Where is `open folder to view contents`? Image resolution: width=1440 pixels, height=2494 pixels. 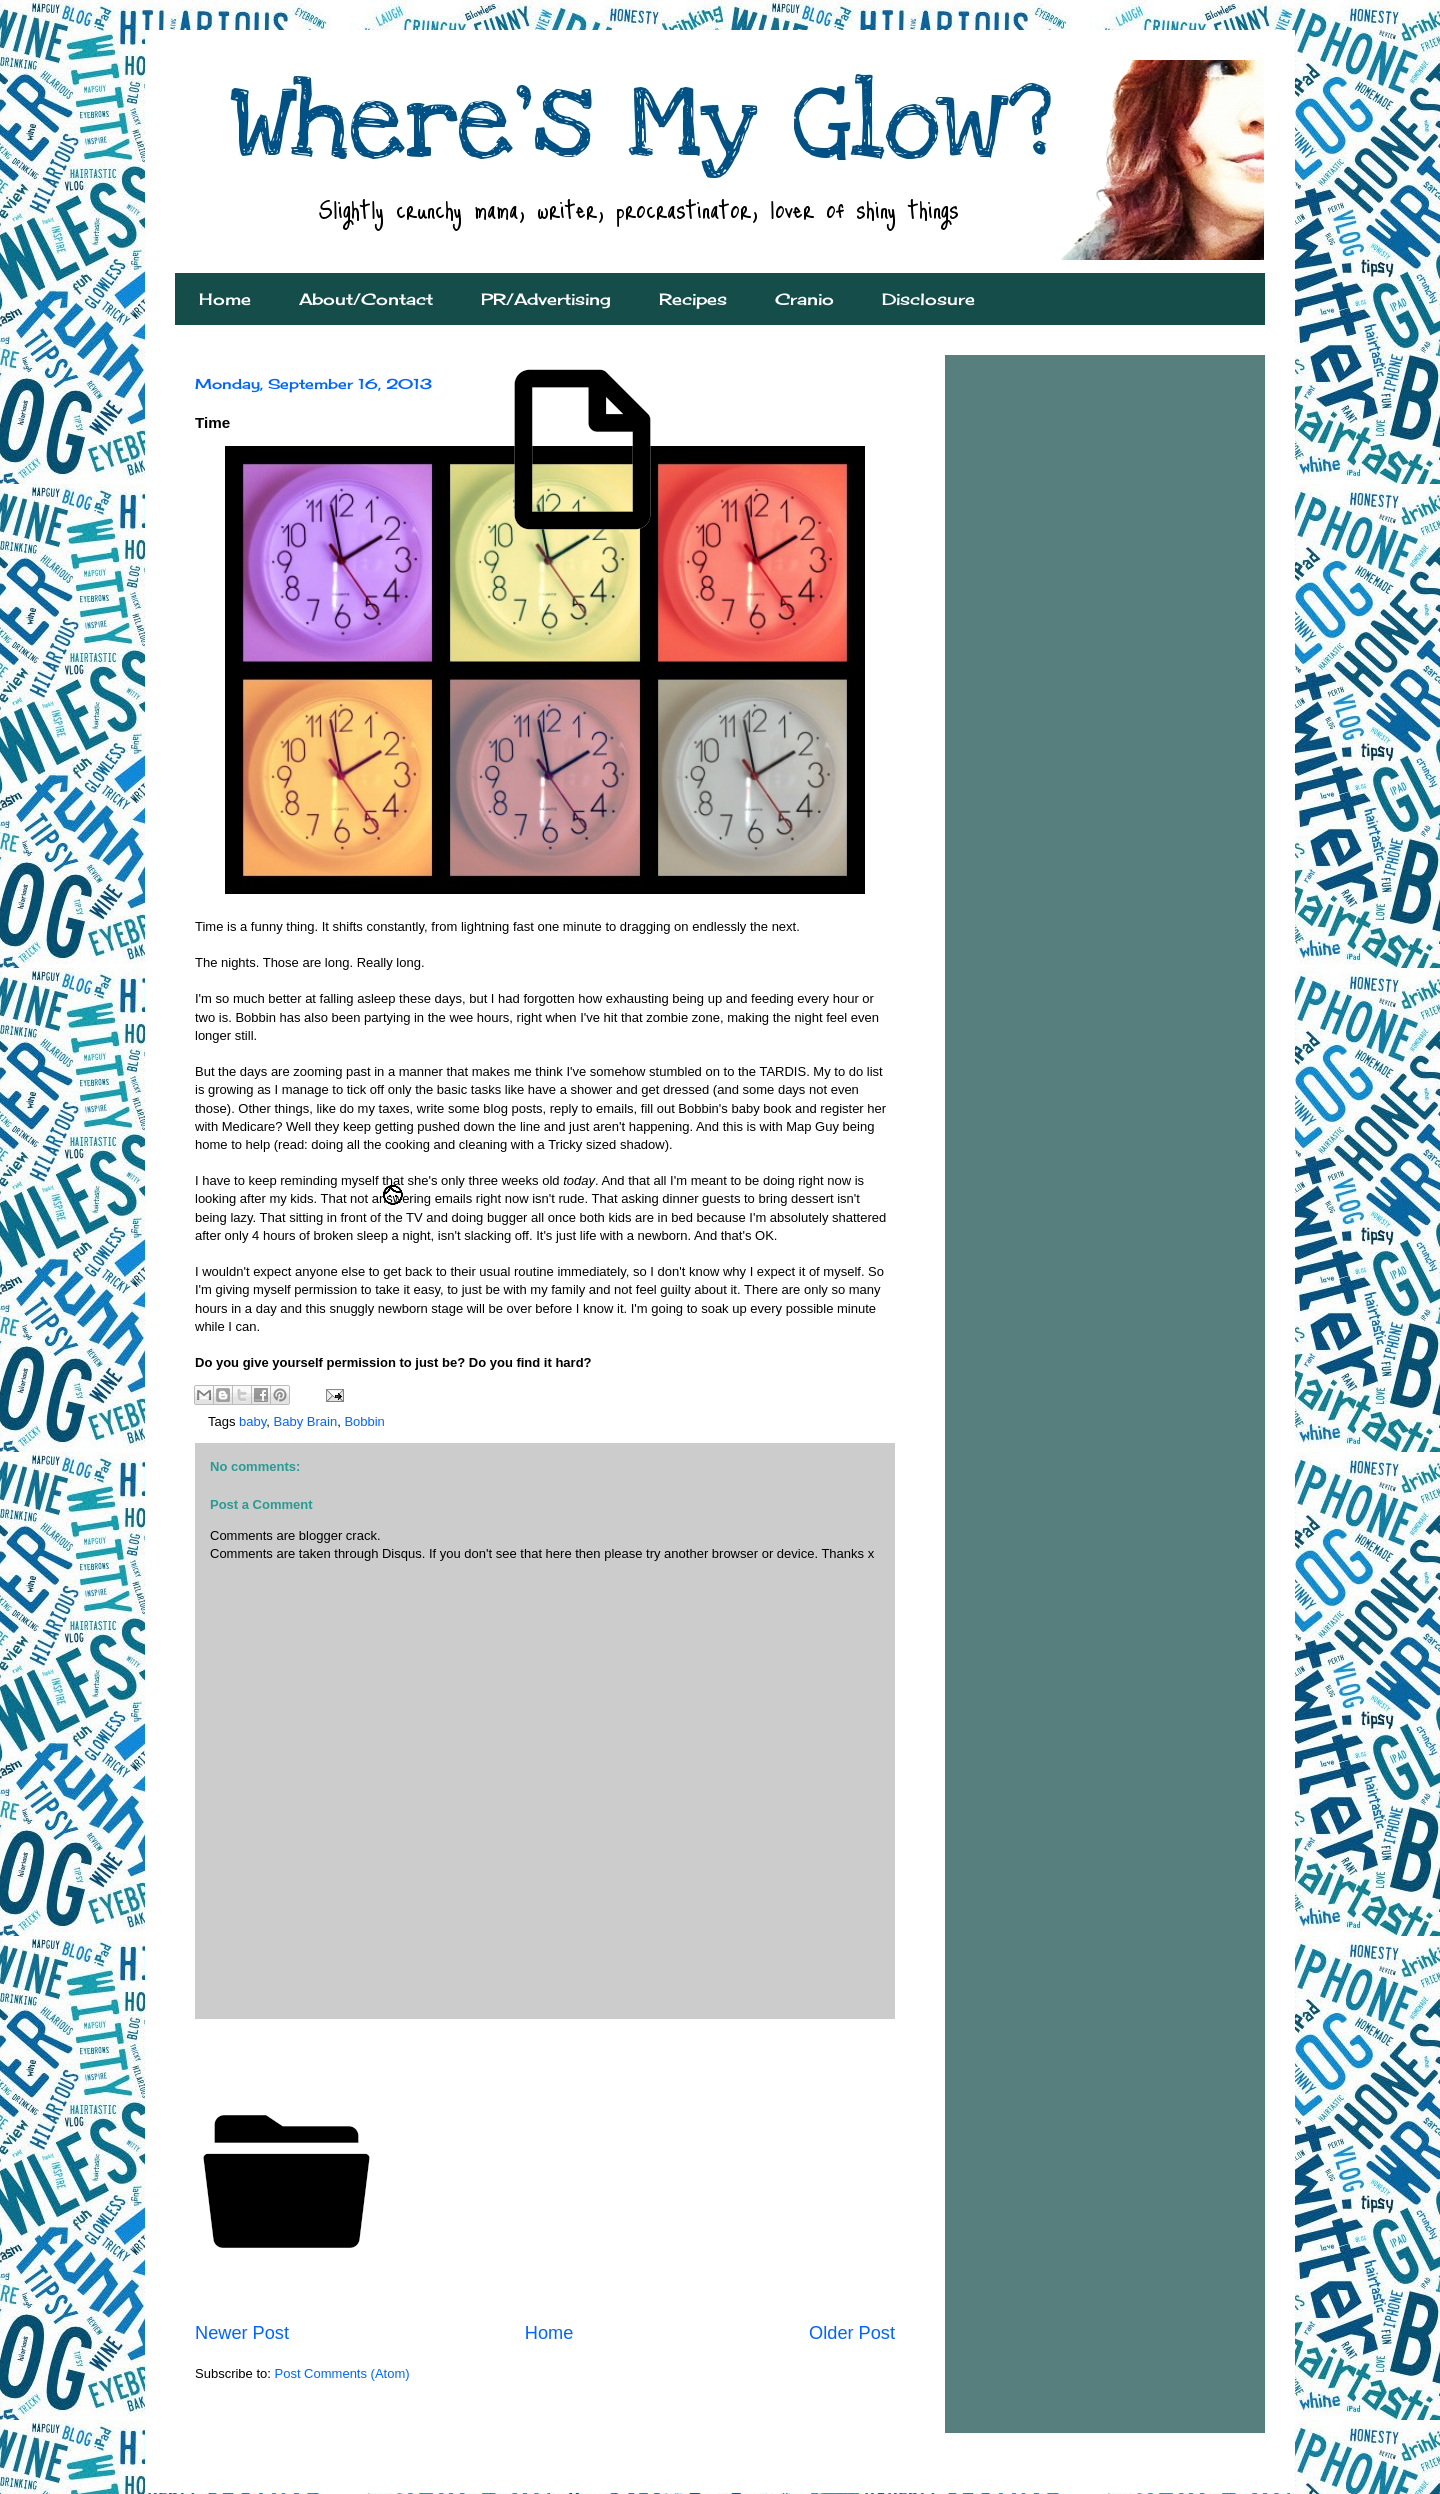
open folder to view contents is located at coordinates (286, 2181).